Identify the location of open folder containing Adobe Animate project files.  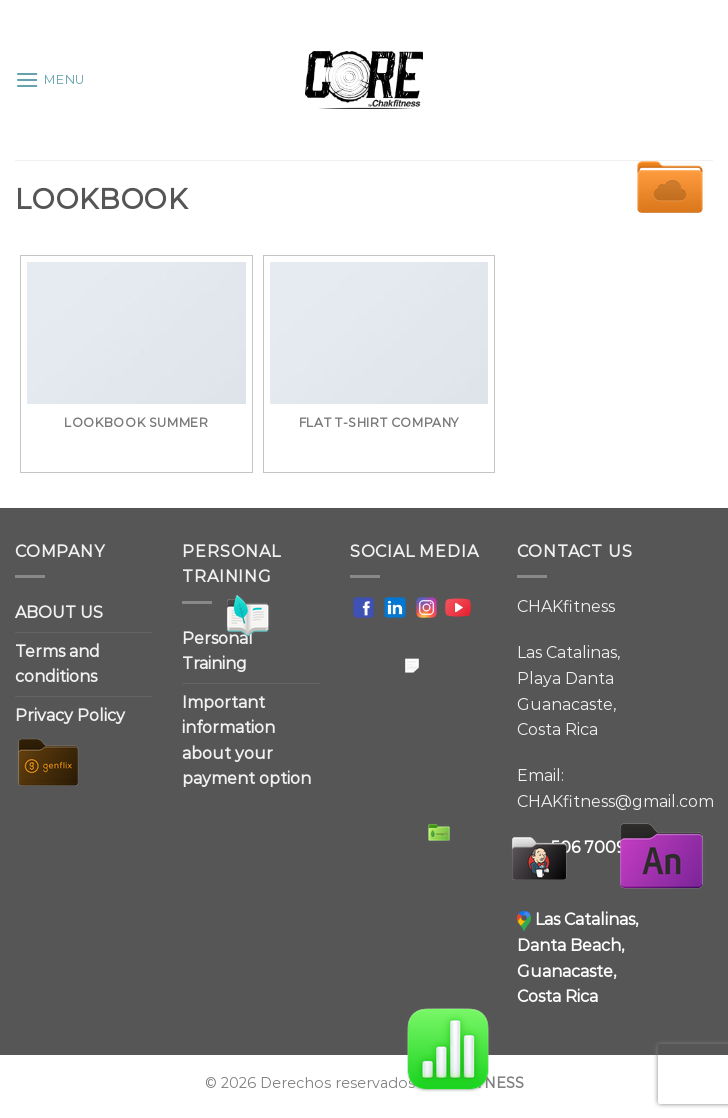
(661, 858).